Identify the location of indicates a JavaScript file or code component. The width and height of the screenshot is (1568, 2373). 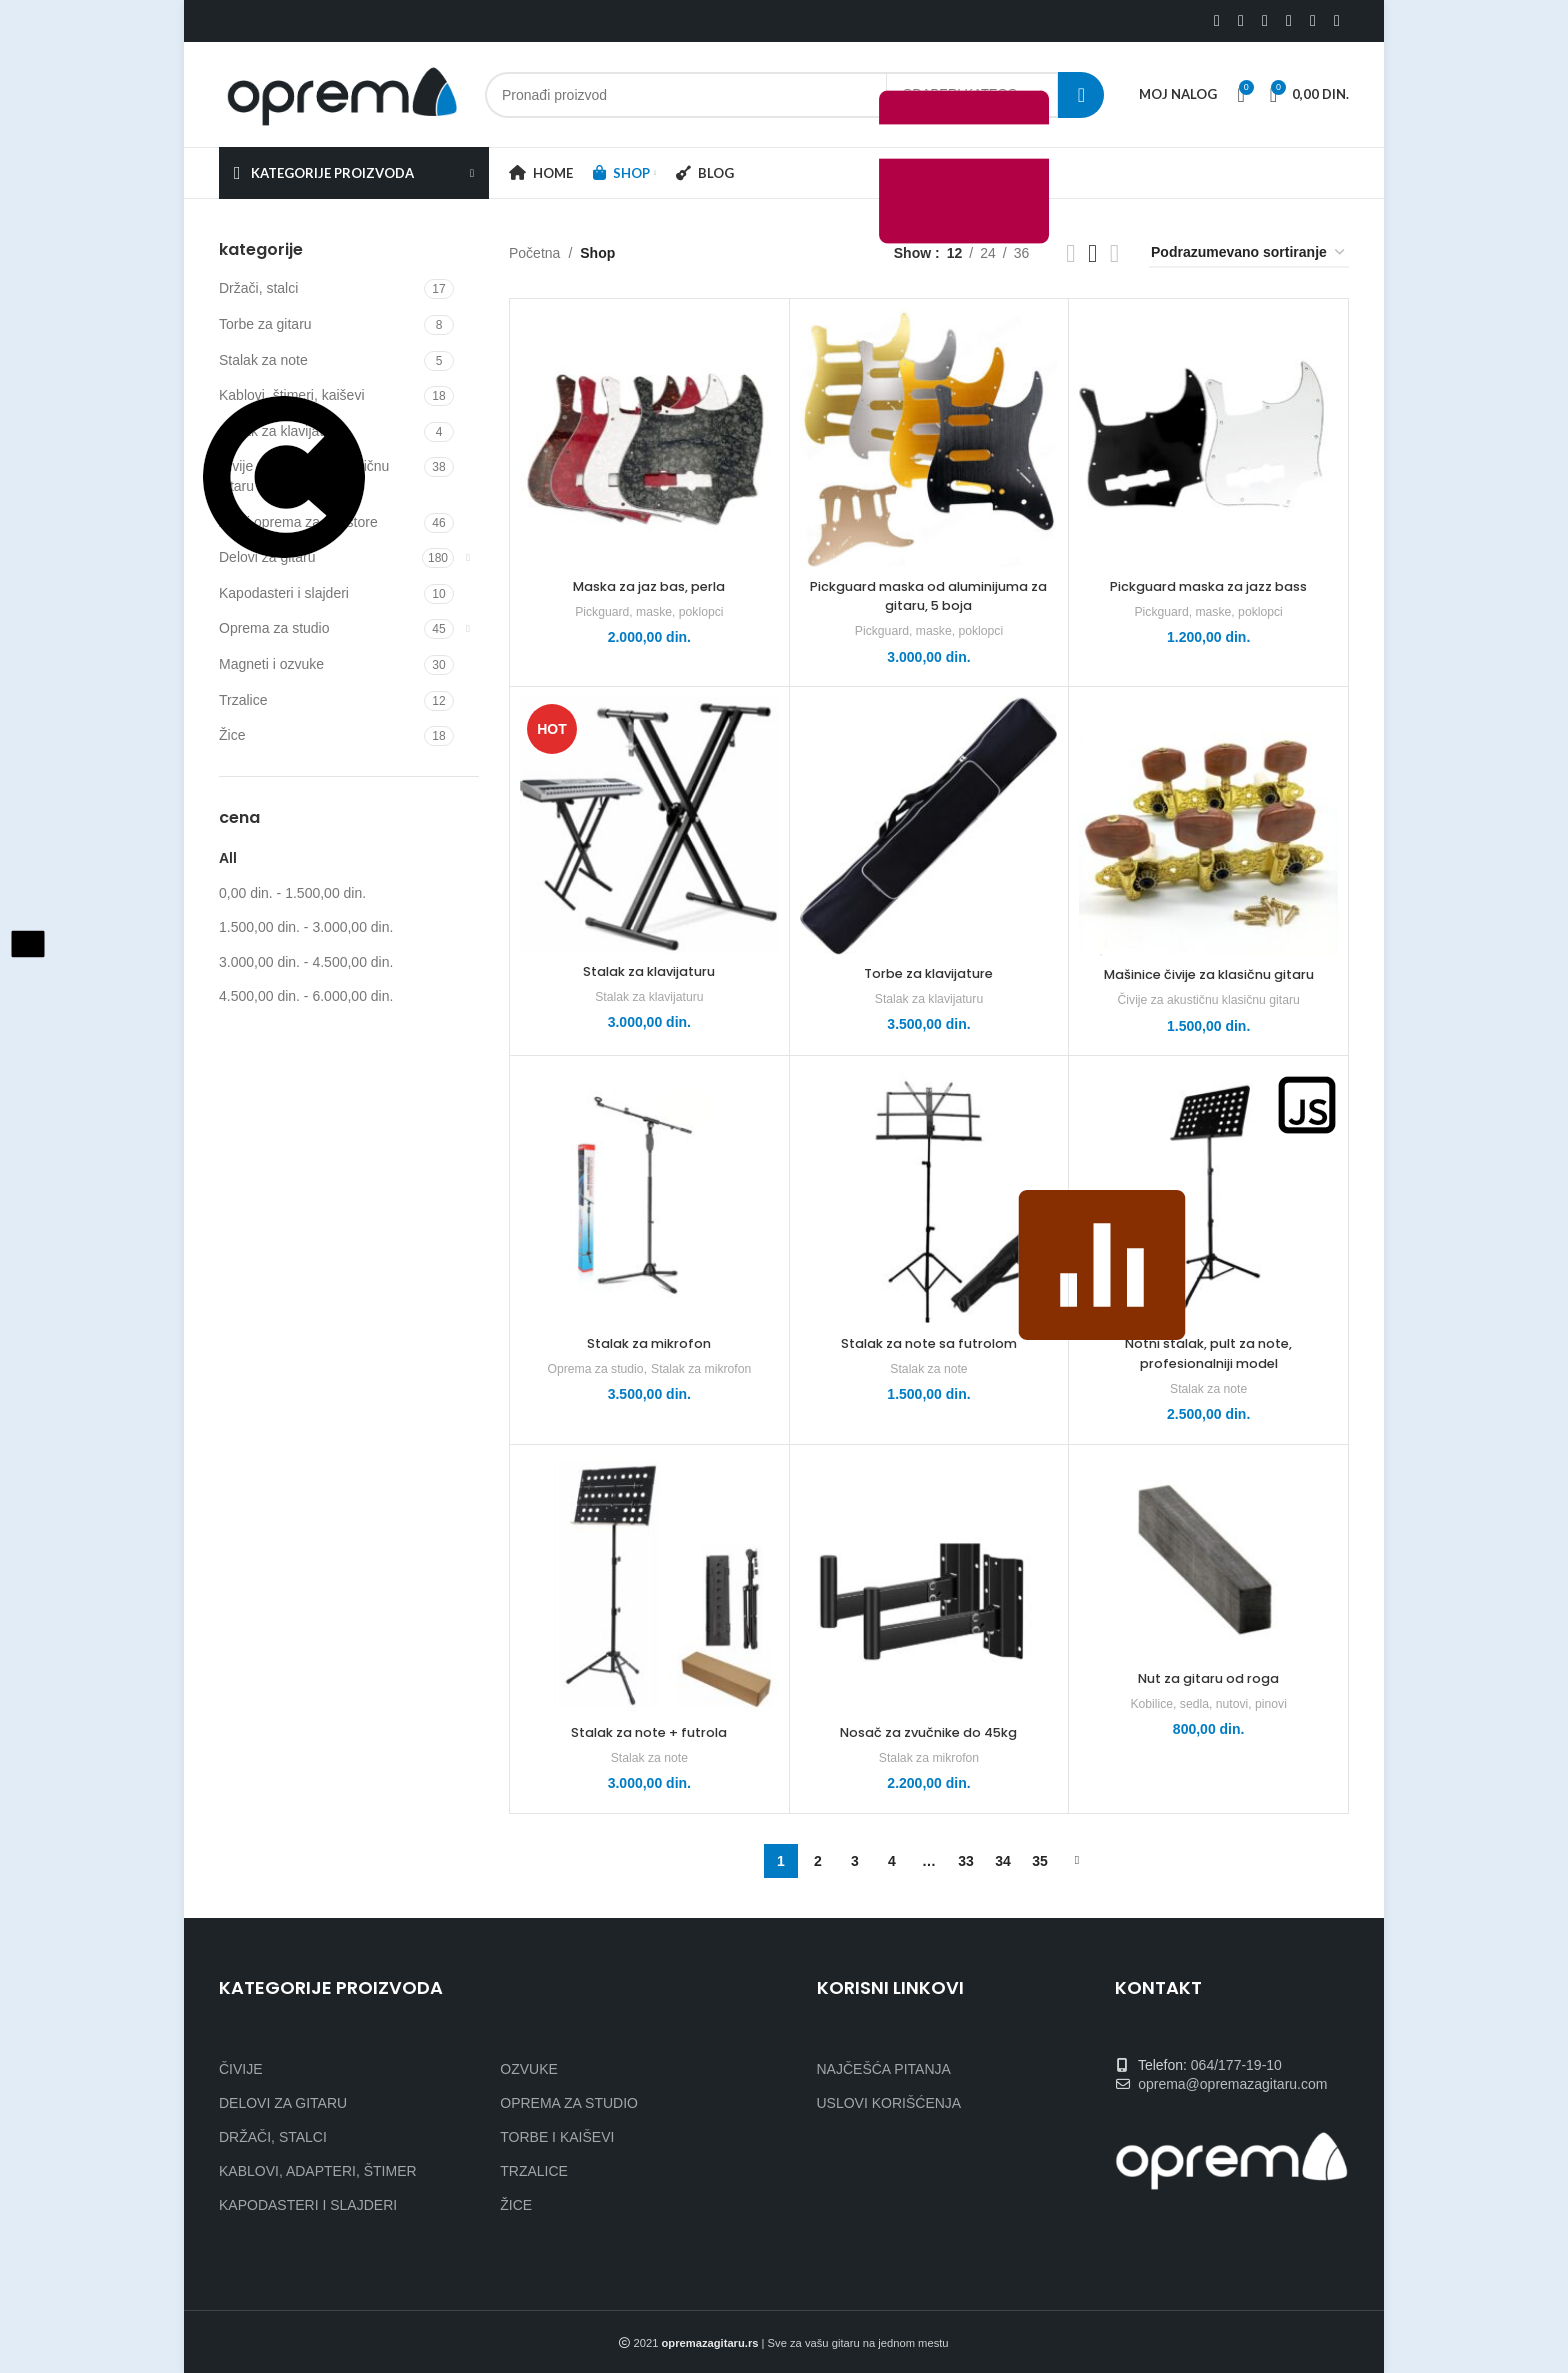
(1307, 1105).